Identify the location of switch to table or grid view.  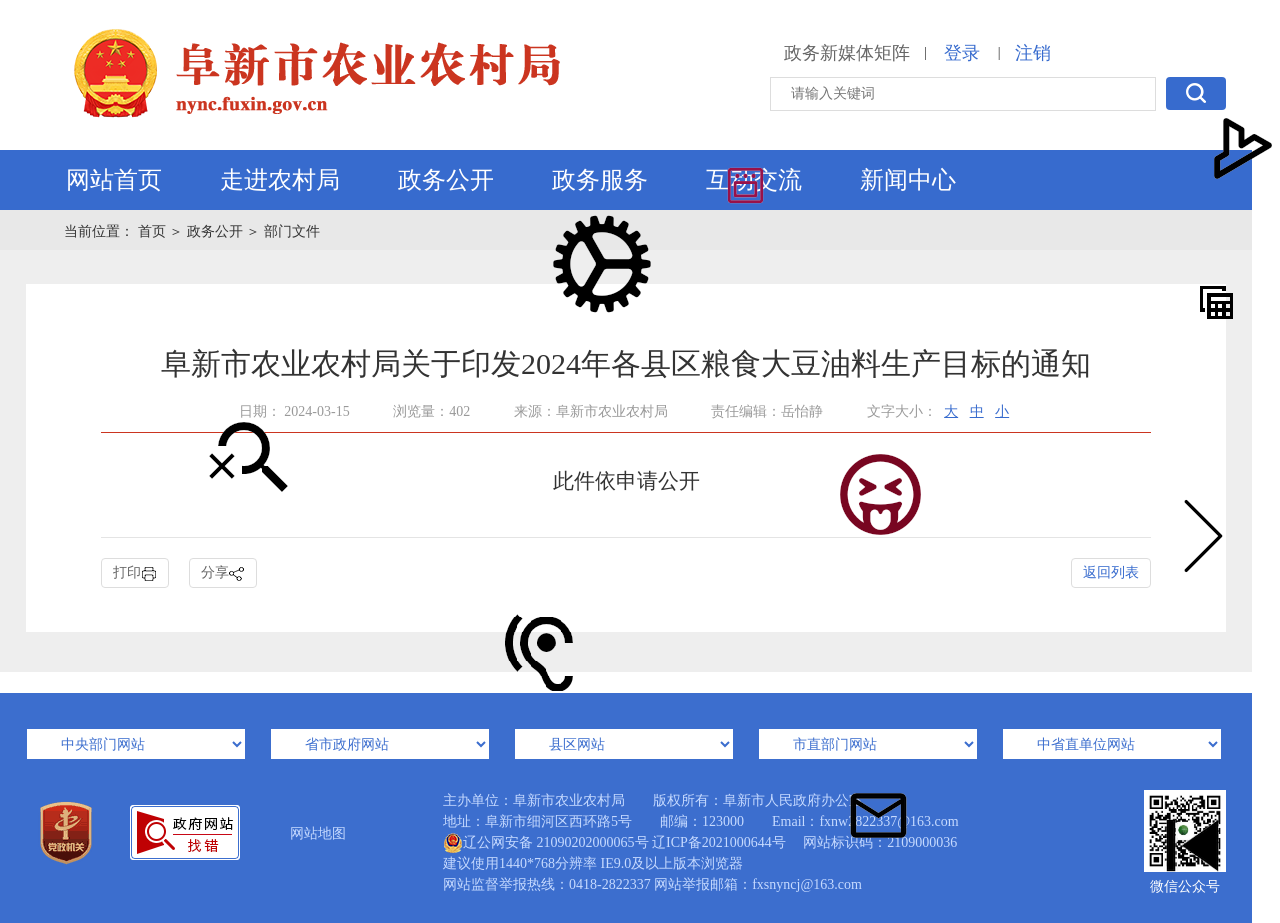
(1216, 302).